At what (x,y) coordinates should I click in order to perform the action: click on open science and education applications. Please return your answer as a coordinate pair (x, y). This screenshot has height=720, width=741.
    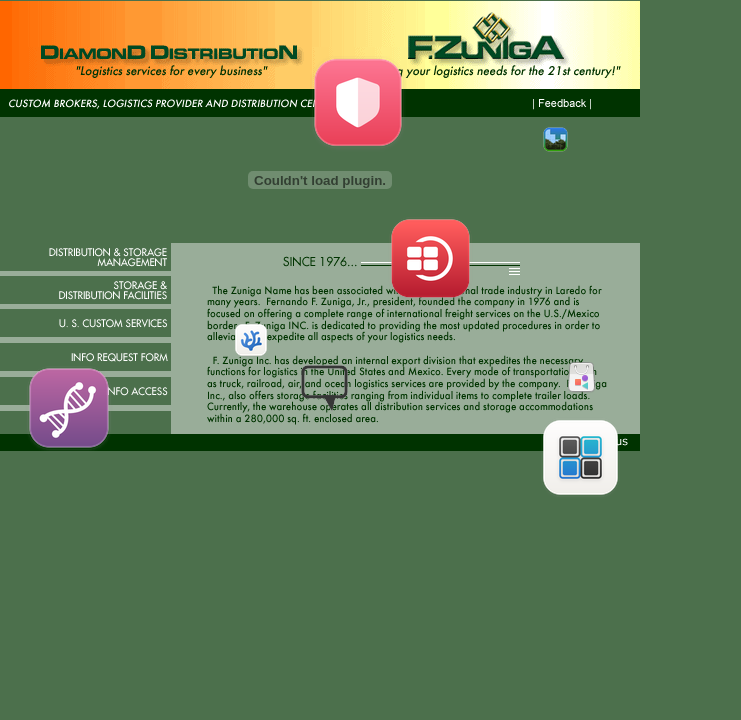
    Looking at the image, I should click on (69, 408).